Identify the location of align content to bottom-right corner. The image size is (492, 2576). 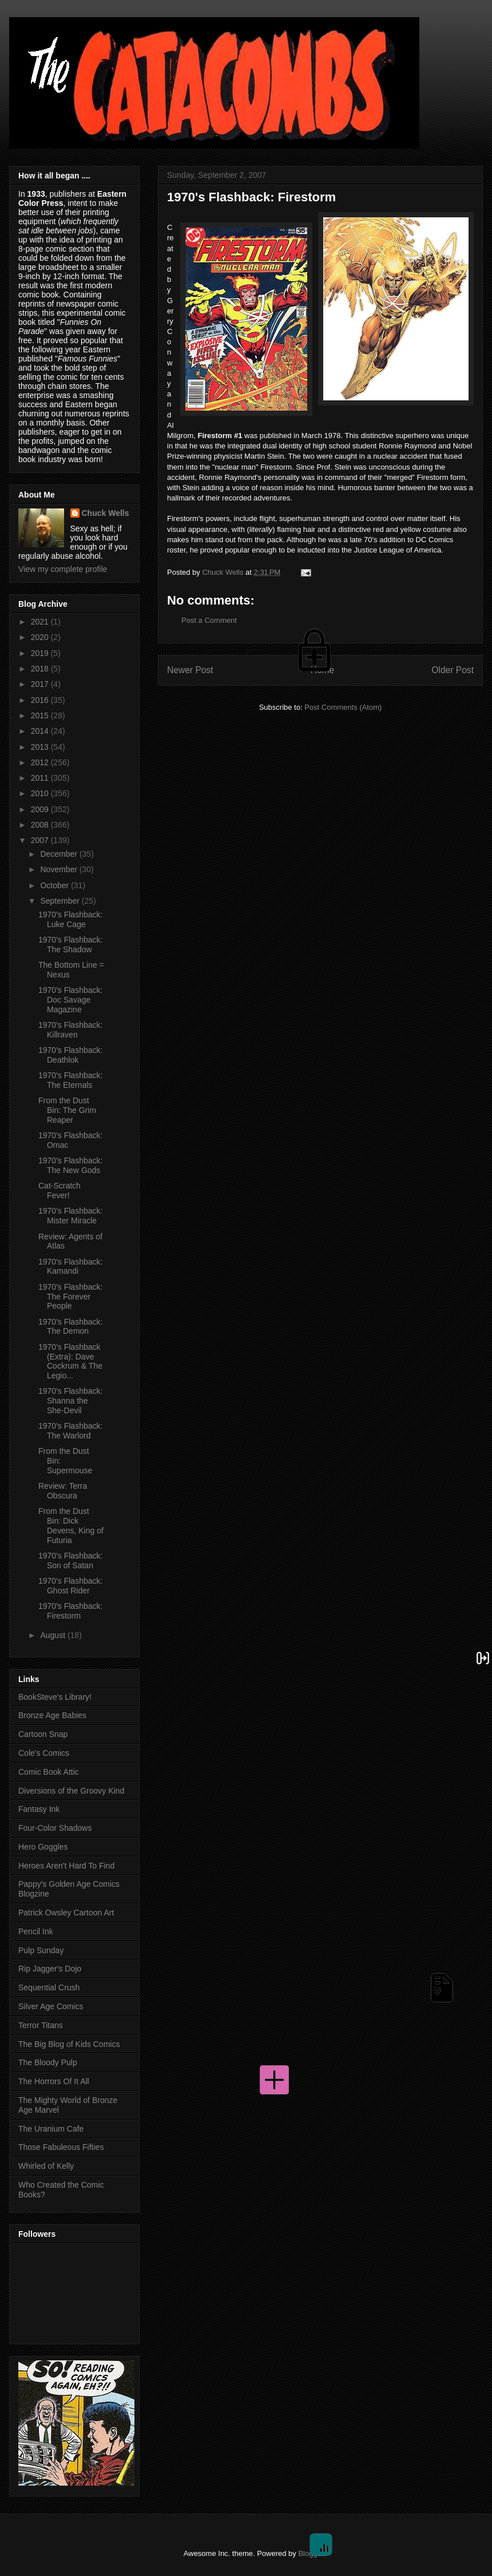
(321, 2545).